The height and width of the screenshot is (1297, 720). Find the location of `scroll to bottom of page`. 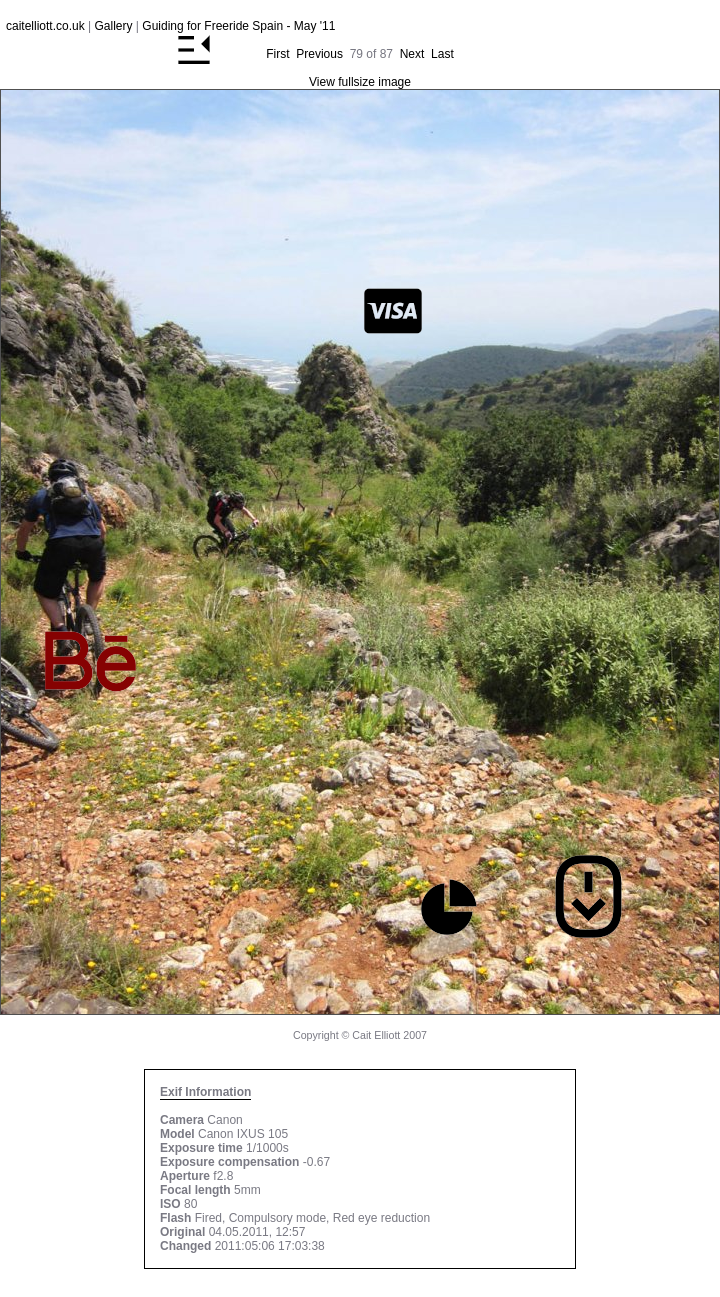

scroll to bottom of page is located at coordinates (588, 896).